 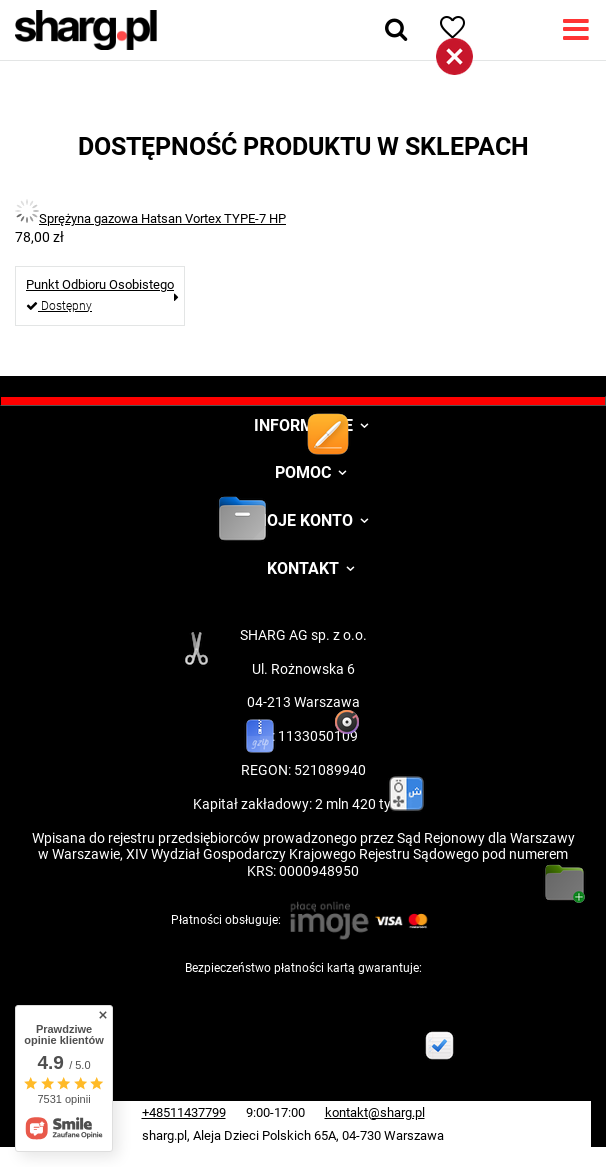 What do you see at coordinates (406, 793) in the screenshot?
I see `open gnome characters app` at bounding box center [406, 793].